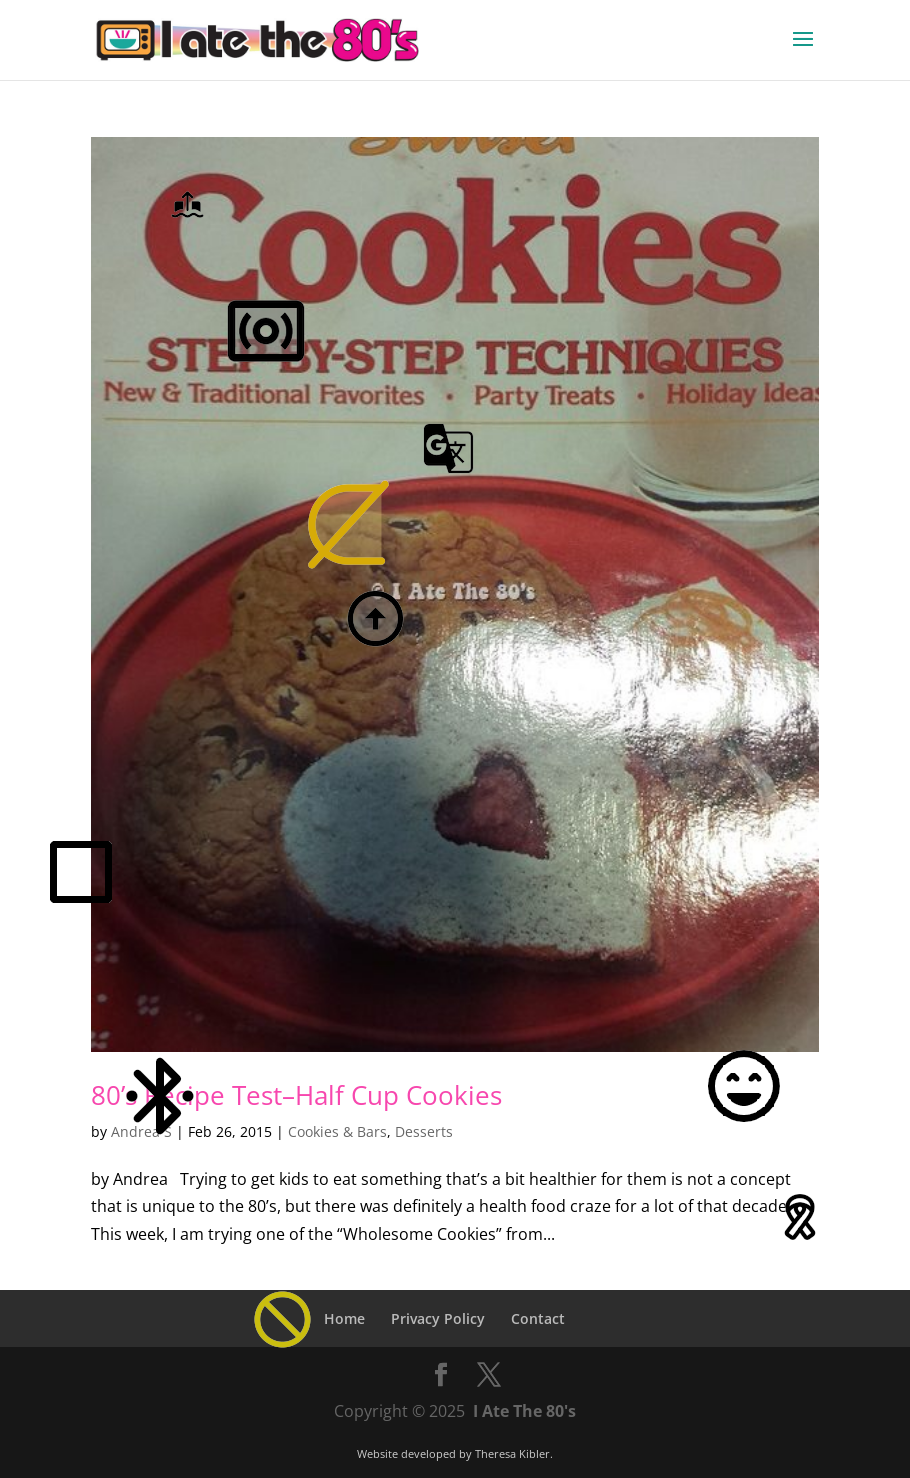 The width and height of the screenshot is (910, 1478). I want to click on indicates an active bluetooth connection, so click(160, 1096).